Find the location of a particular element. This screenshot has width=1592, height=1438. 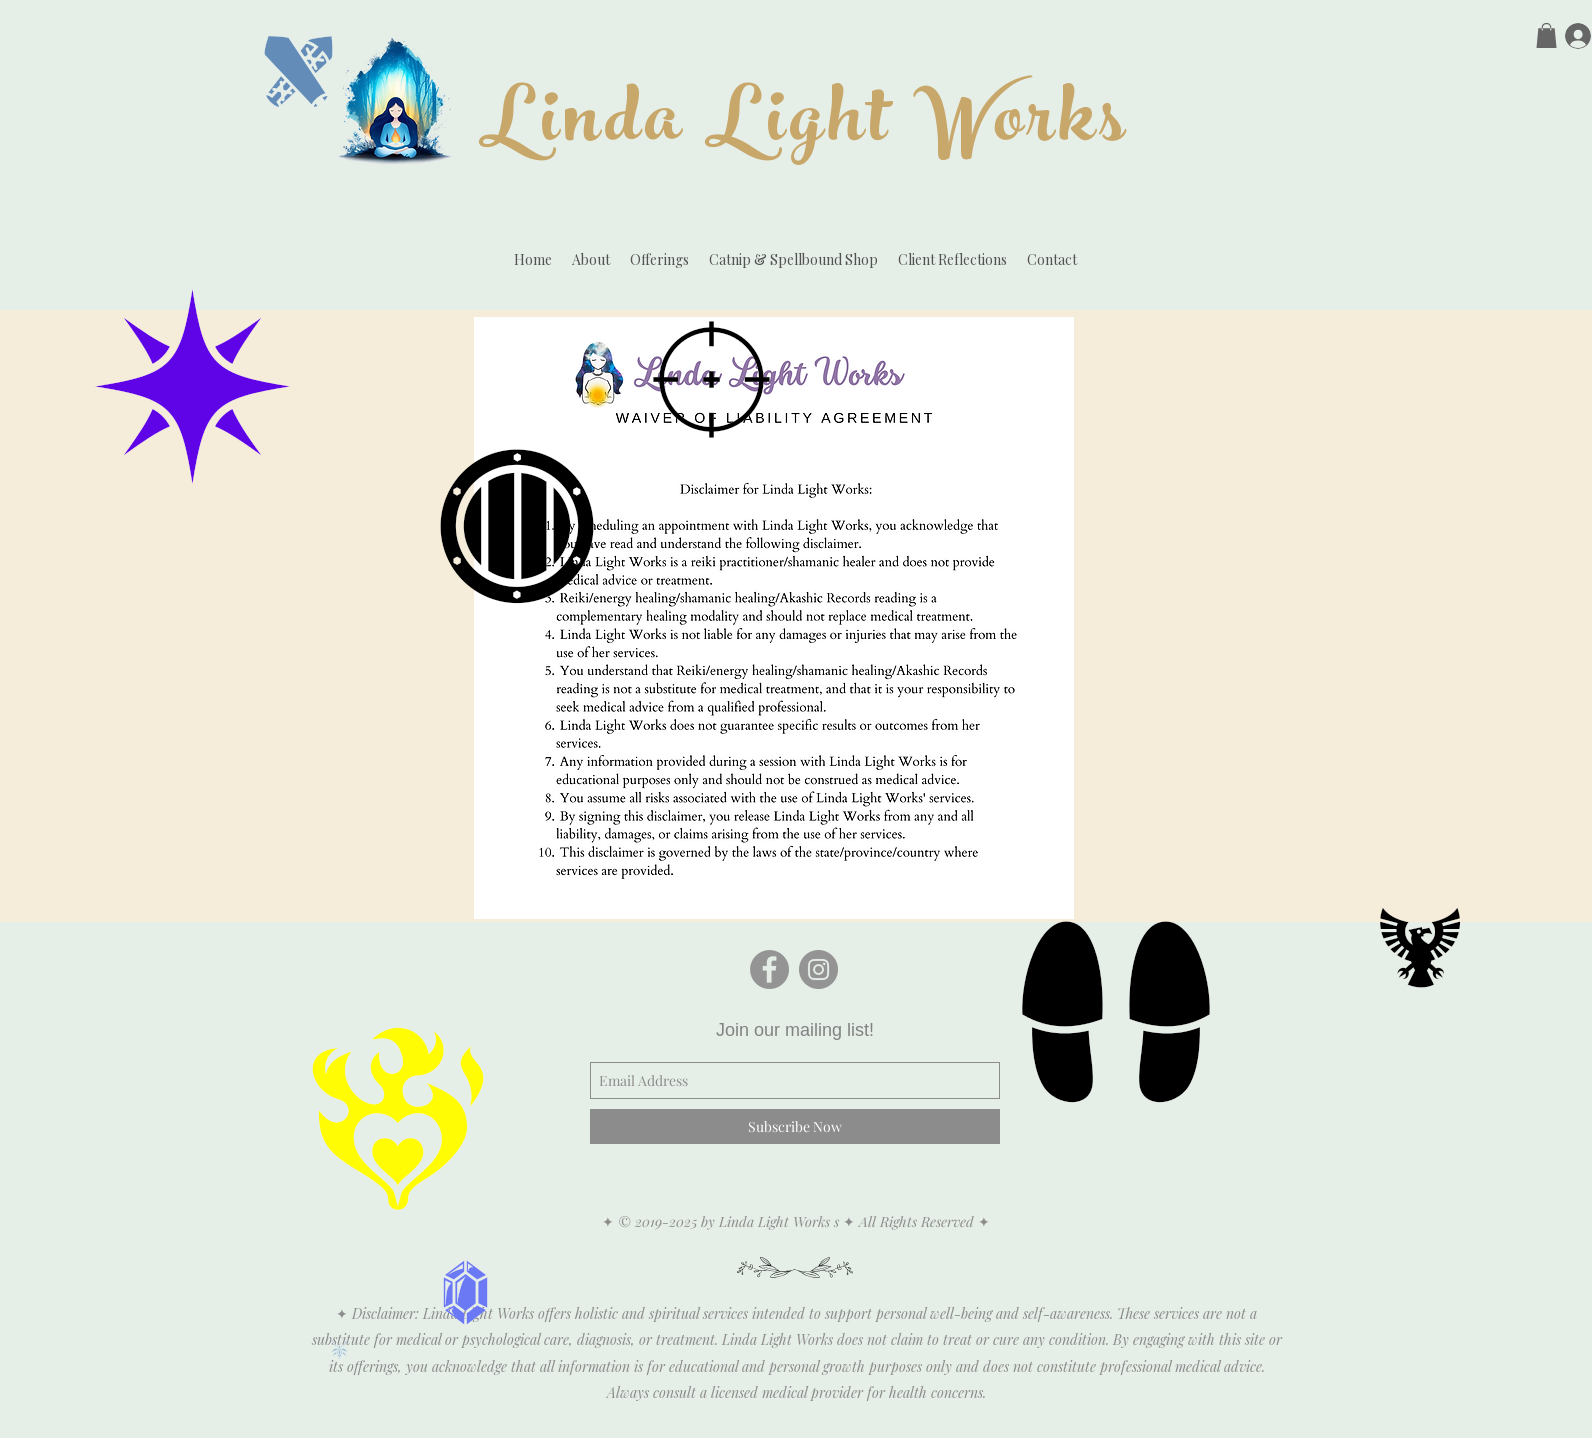

access comfort or relaxation settings is located at coordinates (1116, 1009).